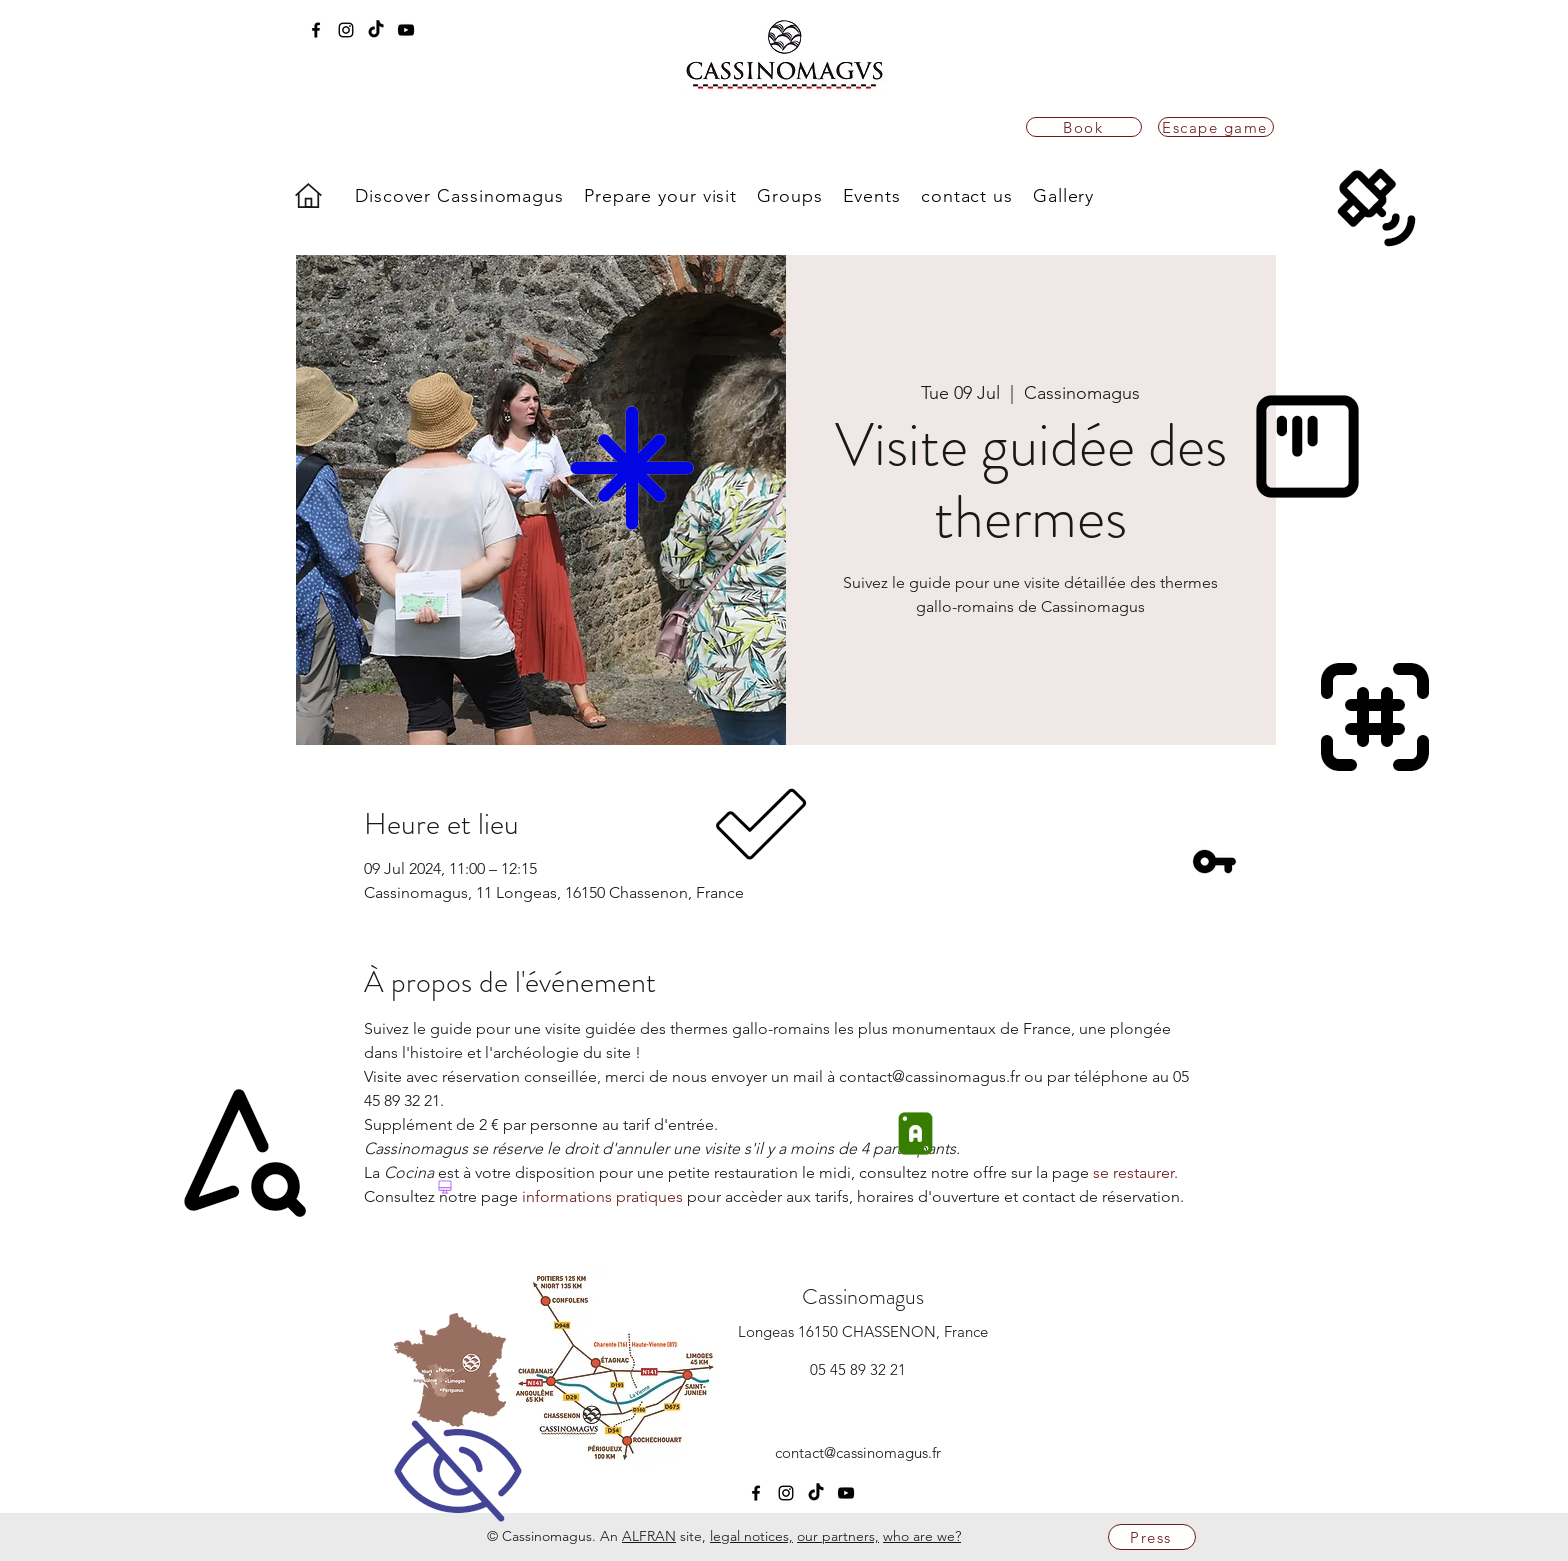 The height and width of the screenshot is (1561, 1568). Describe the element at coordinates (445, 1187) in the screenshot. I see `view on desktop display` at that location.